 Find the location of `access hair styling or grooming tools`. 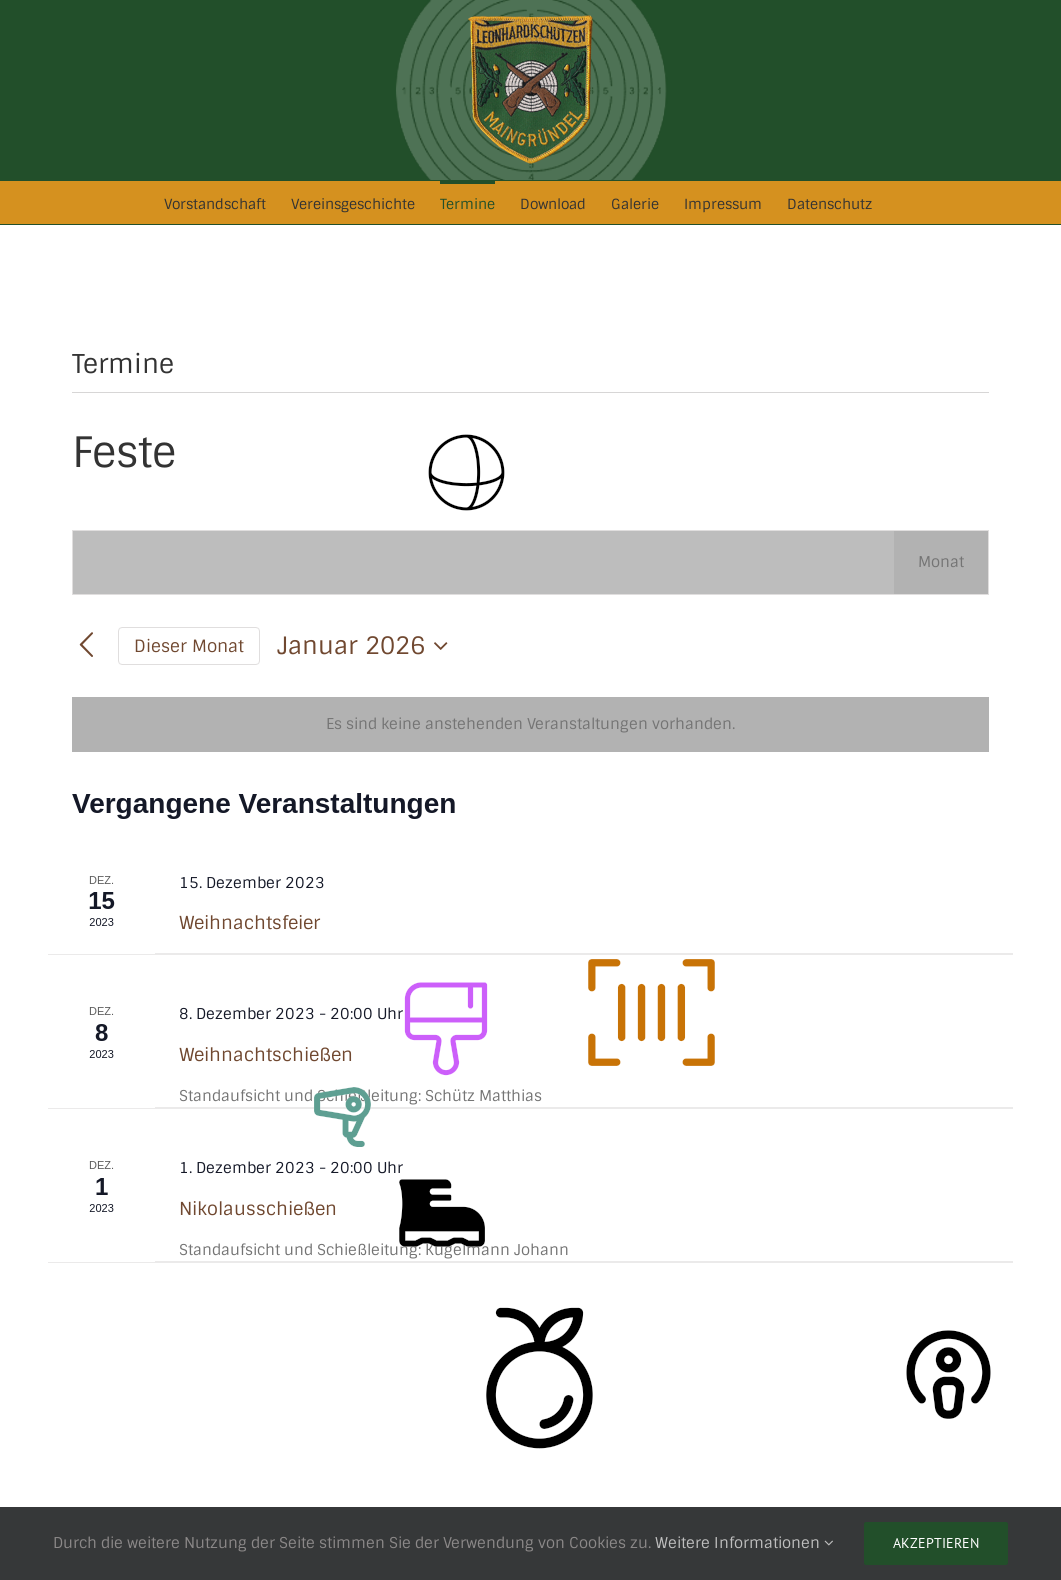

access hair styling or grooming tools is located at coordinates (343, 1114).